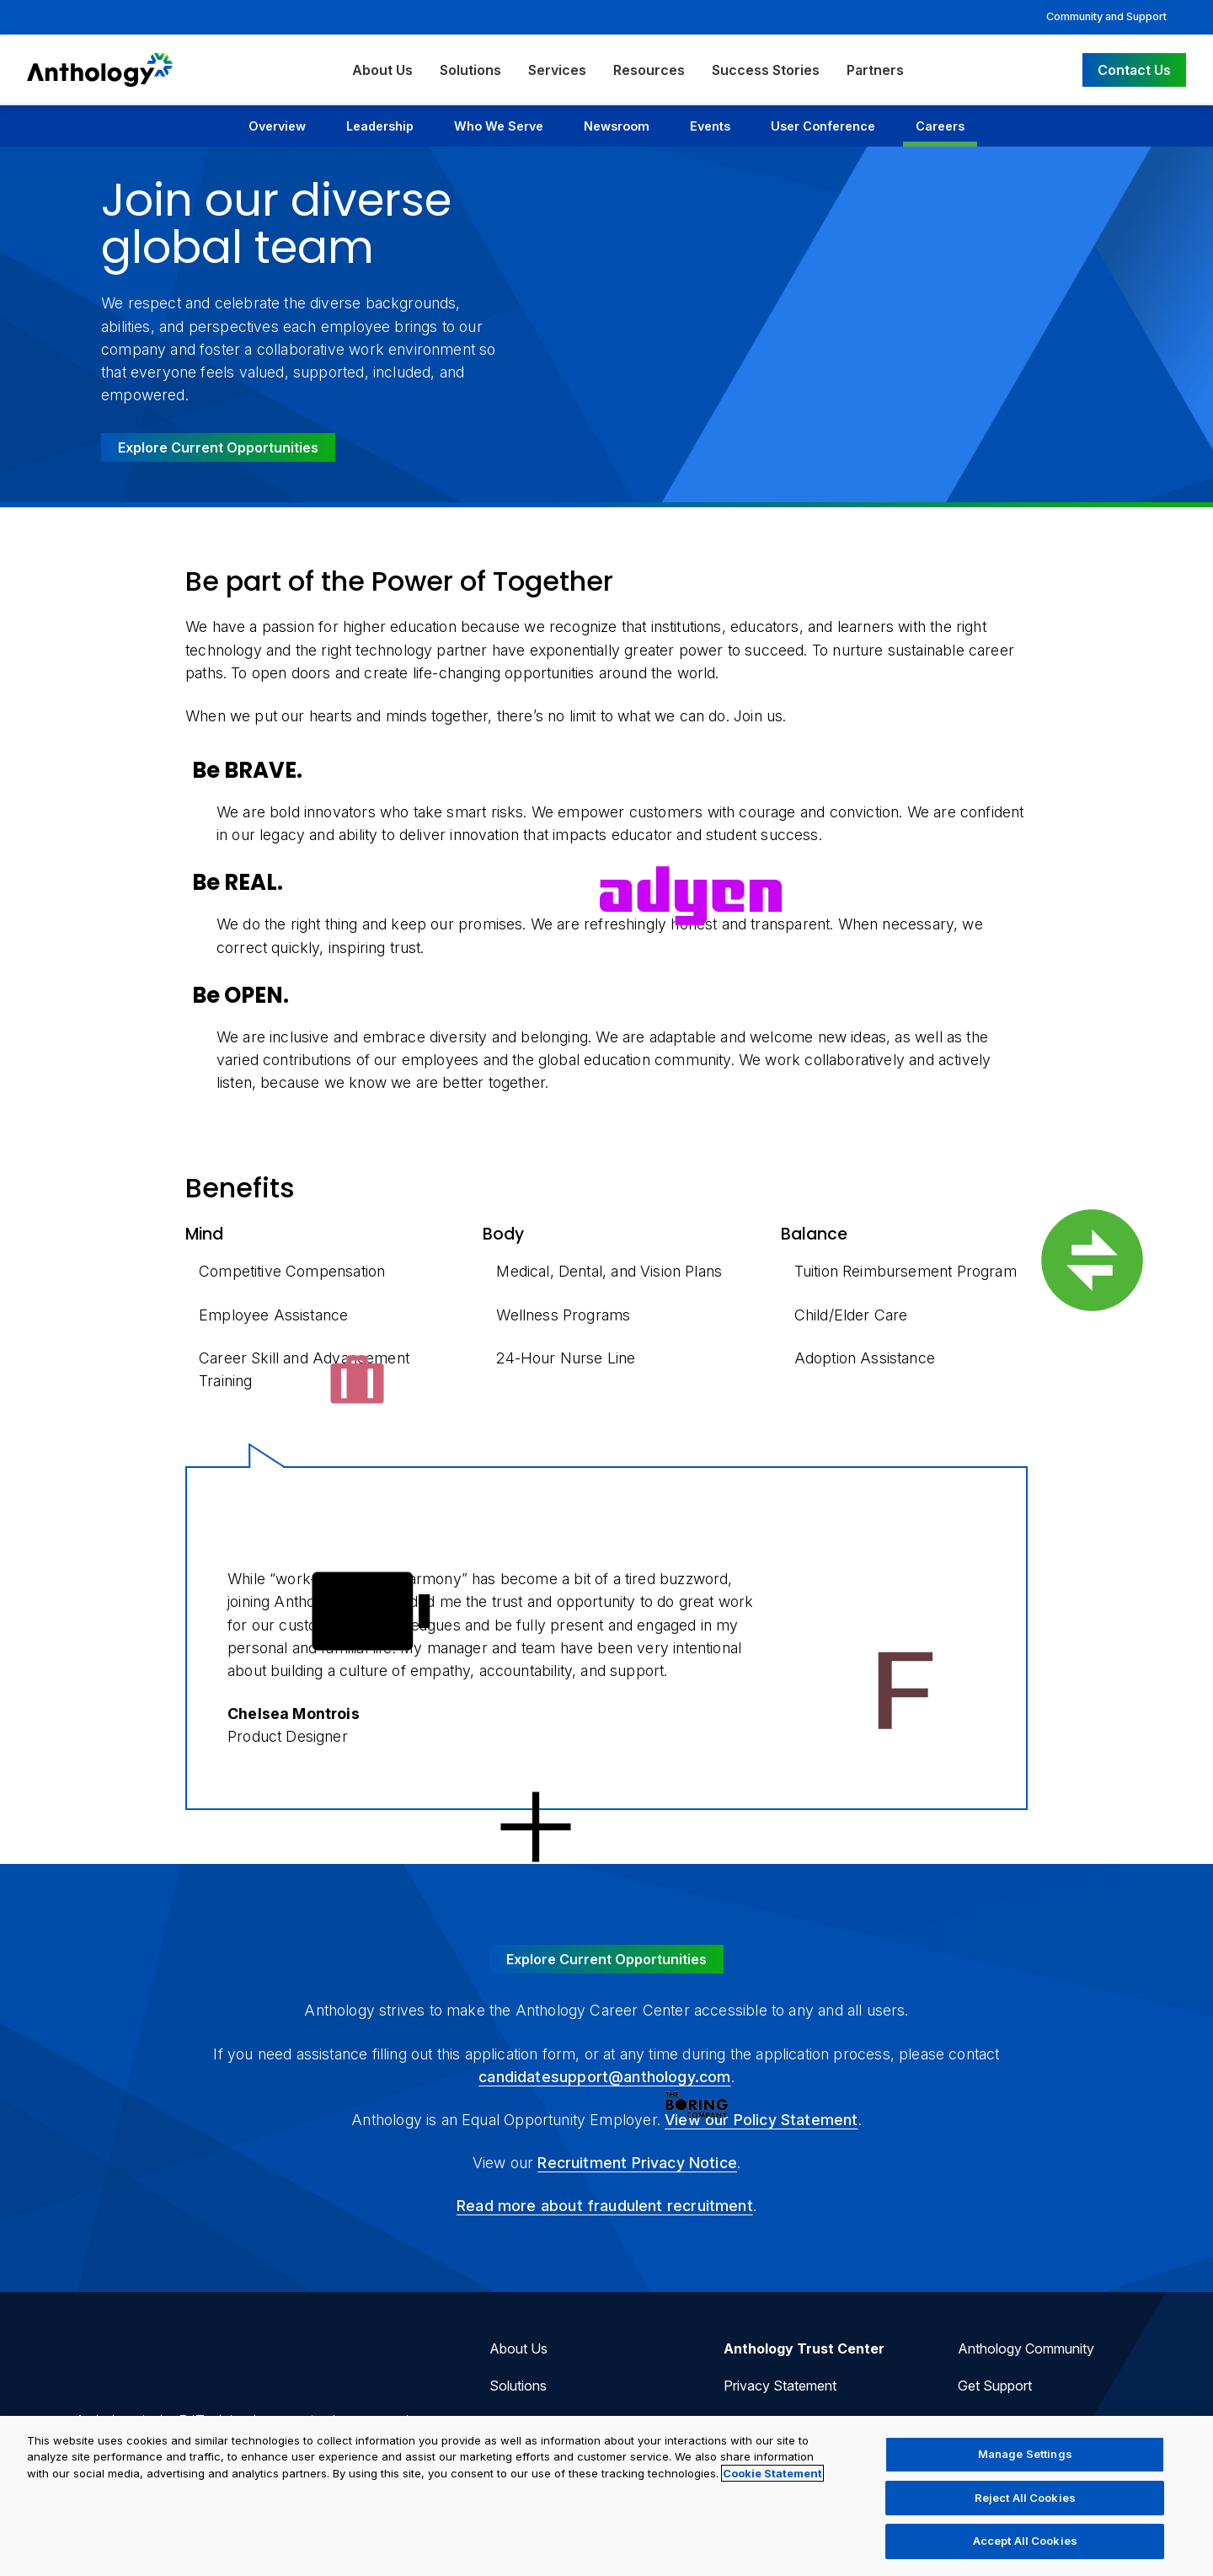 The height and width of the screenshot is (2576, 1213). What do you see at coordinates (536, 1827) in the screenshot?
I see `add a new item` at bounding box center [536, 1827].